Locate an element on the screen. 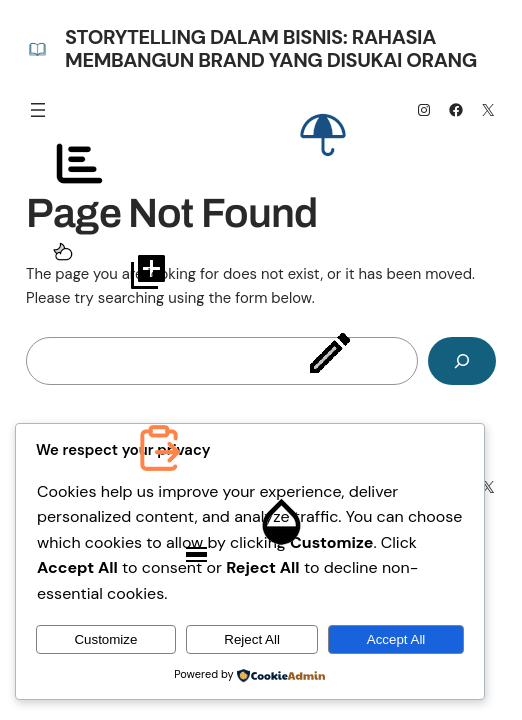 The image size is (522, 720). indicates nighttime or evening weather conditions is located at coordinates (62, 252).